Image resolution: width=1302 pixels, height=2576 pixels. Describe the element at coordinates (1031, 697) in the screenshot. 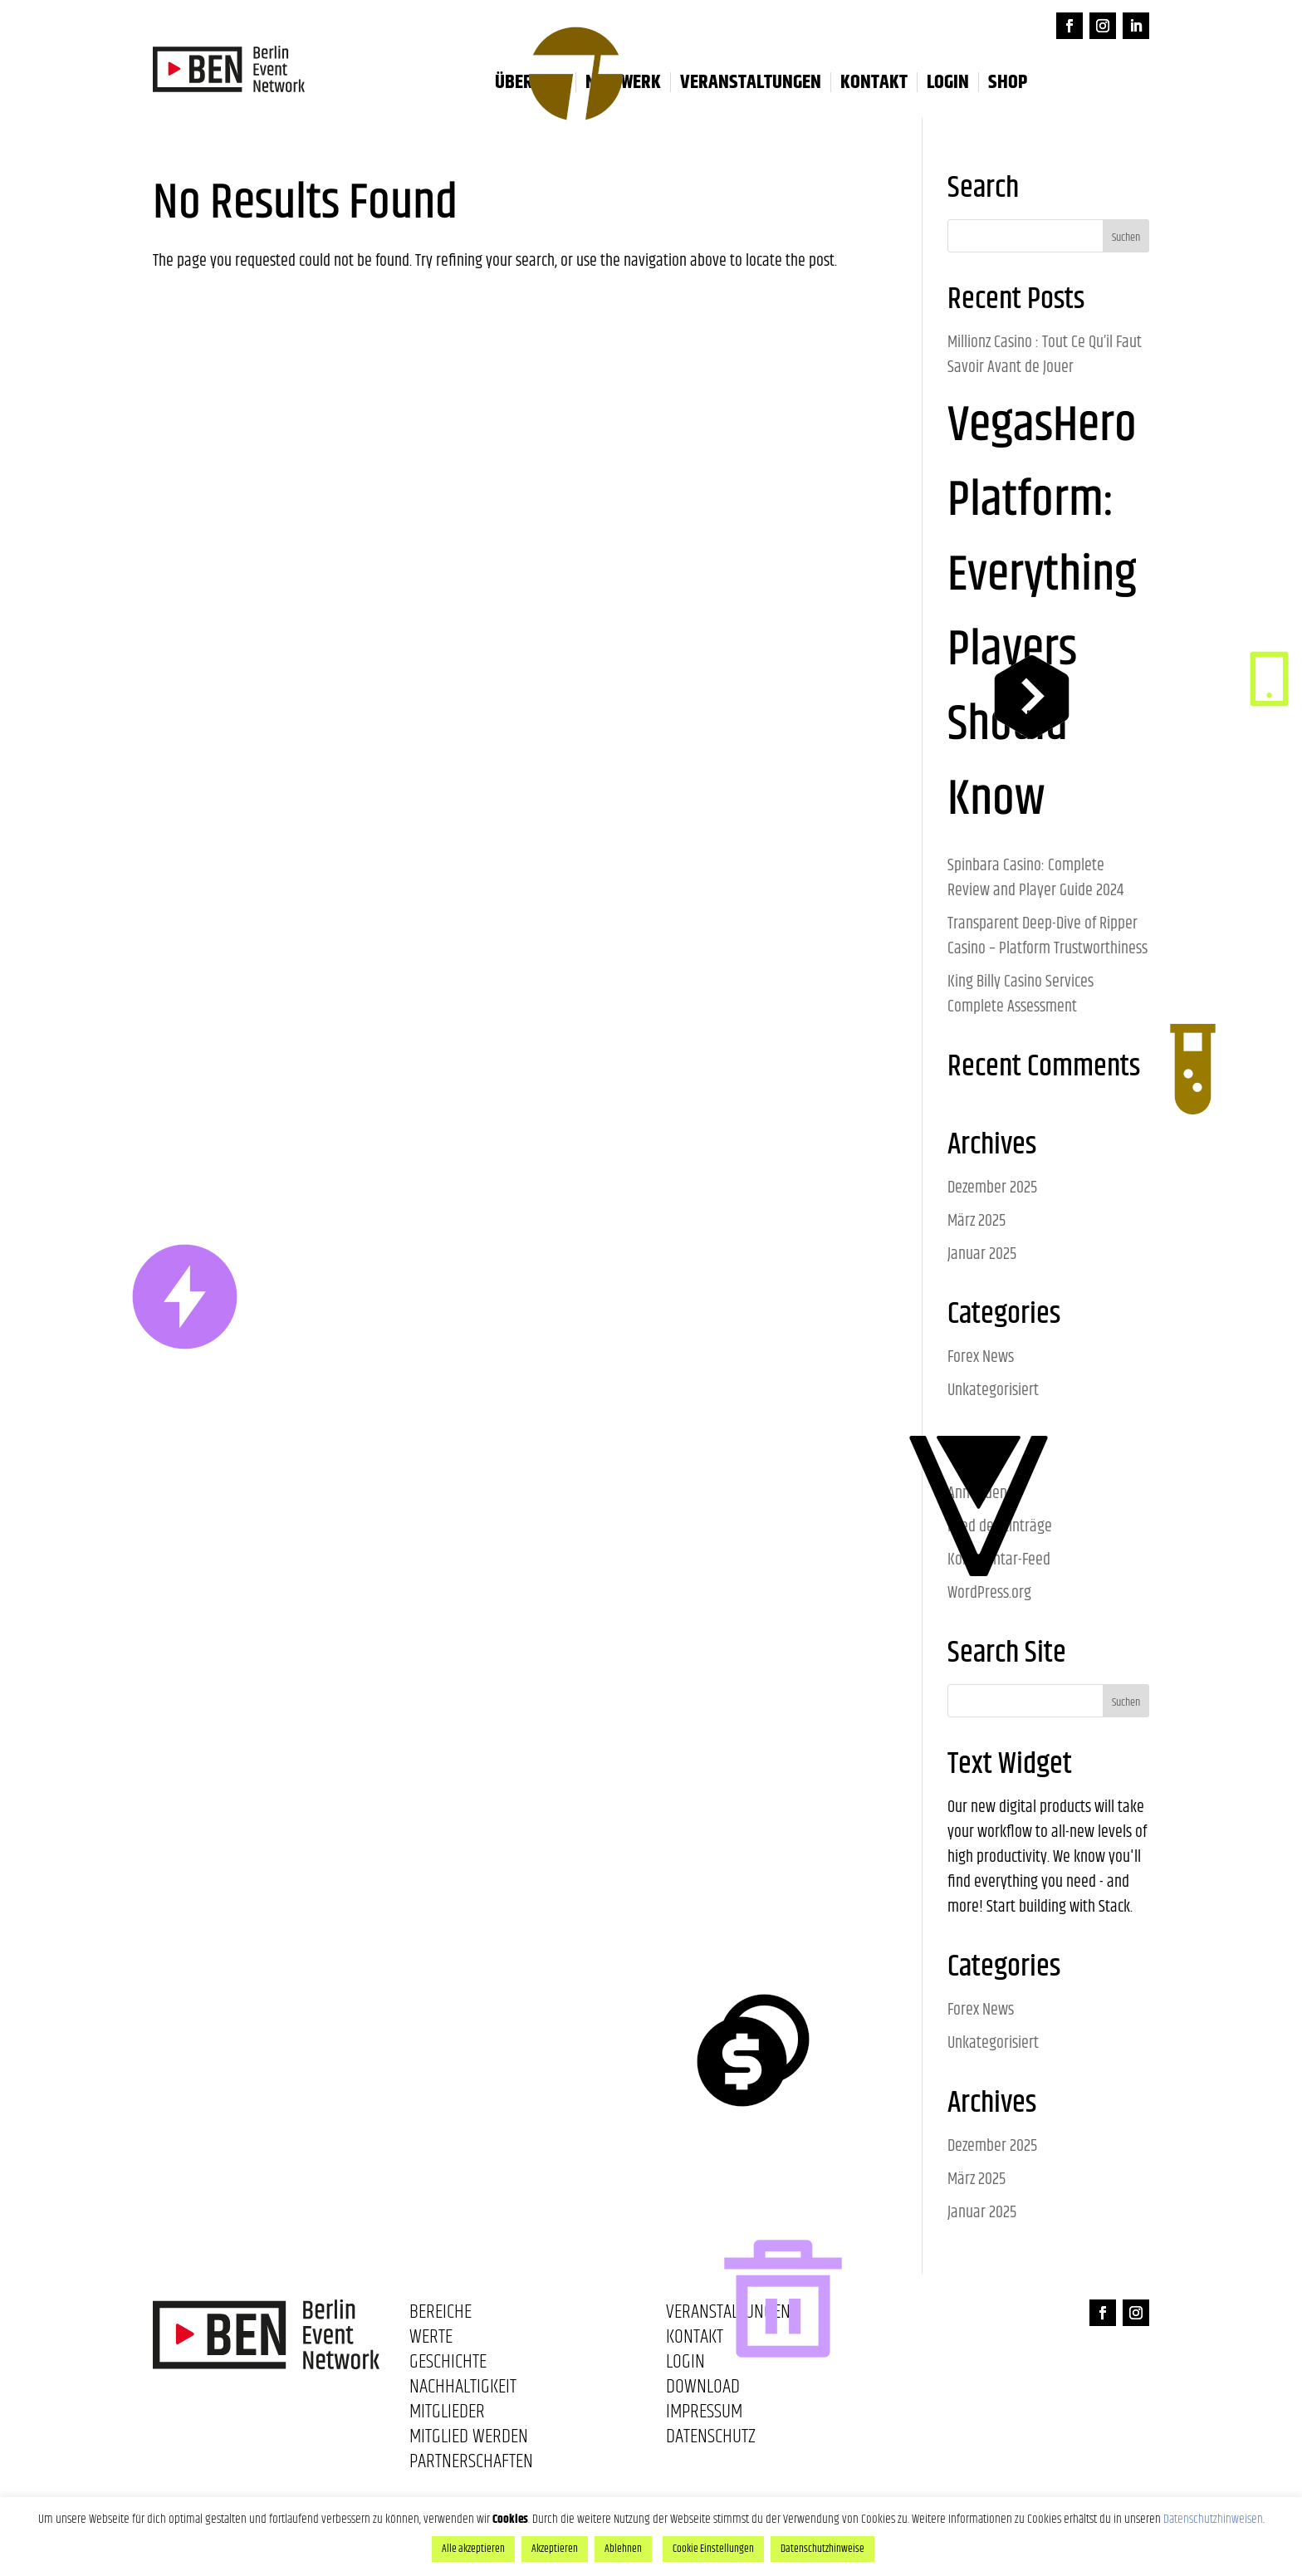

I see `buddy CI/CD platform logo` at that location.